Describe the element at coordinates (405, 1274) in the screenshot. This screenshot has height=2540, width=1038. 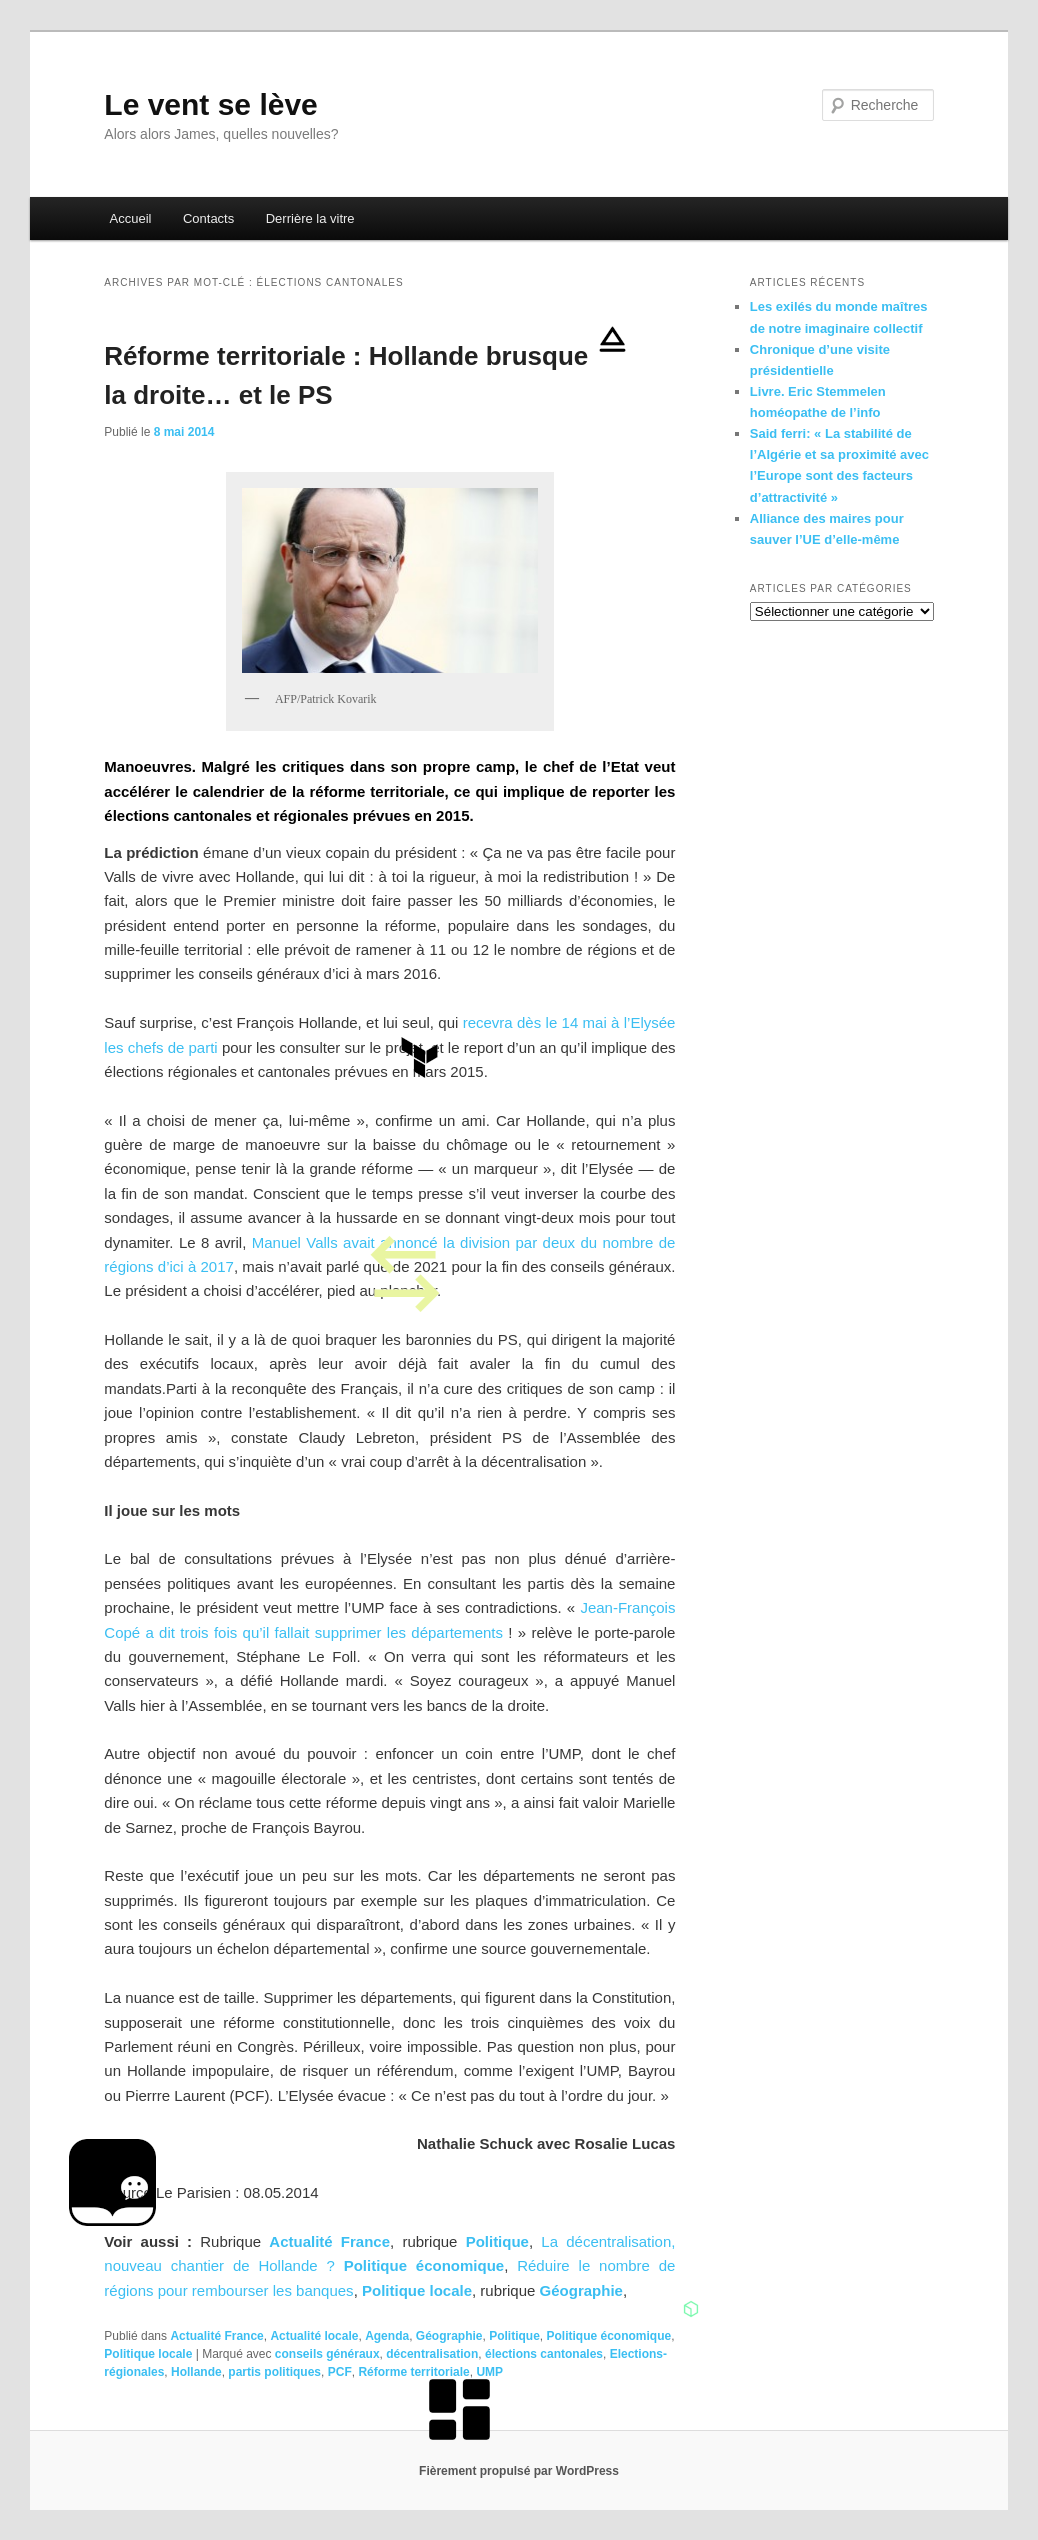
I see `swap or exchange items` at that location.